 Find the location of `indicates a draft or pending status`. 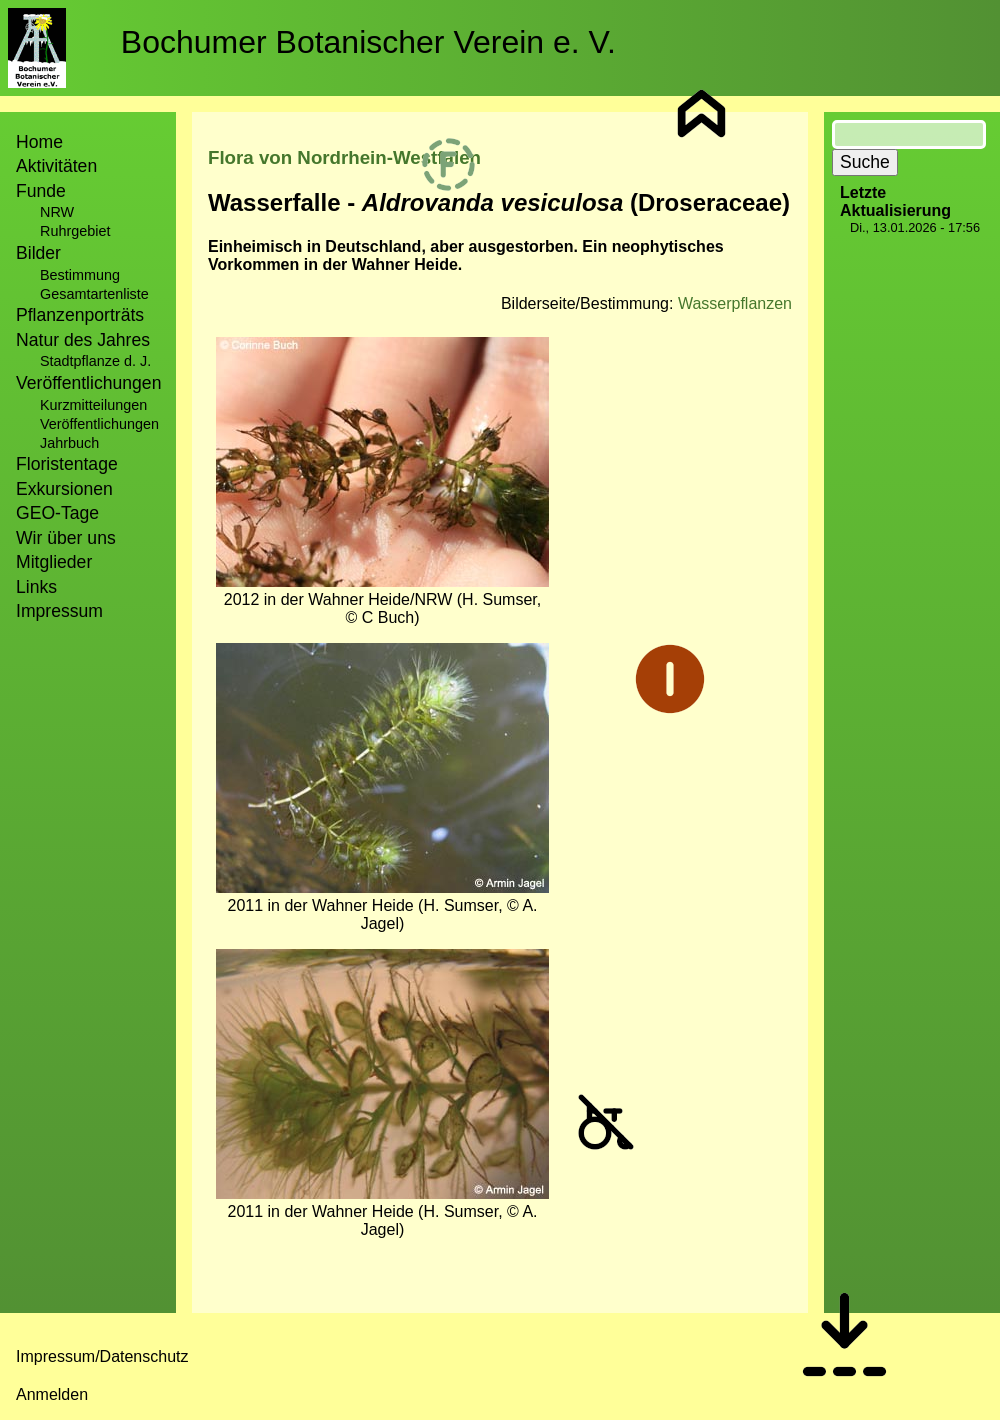

indicates a draft or pending status is located at coordinates (448, 164).